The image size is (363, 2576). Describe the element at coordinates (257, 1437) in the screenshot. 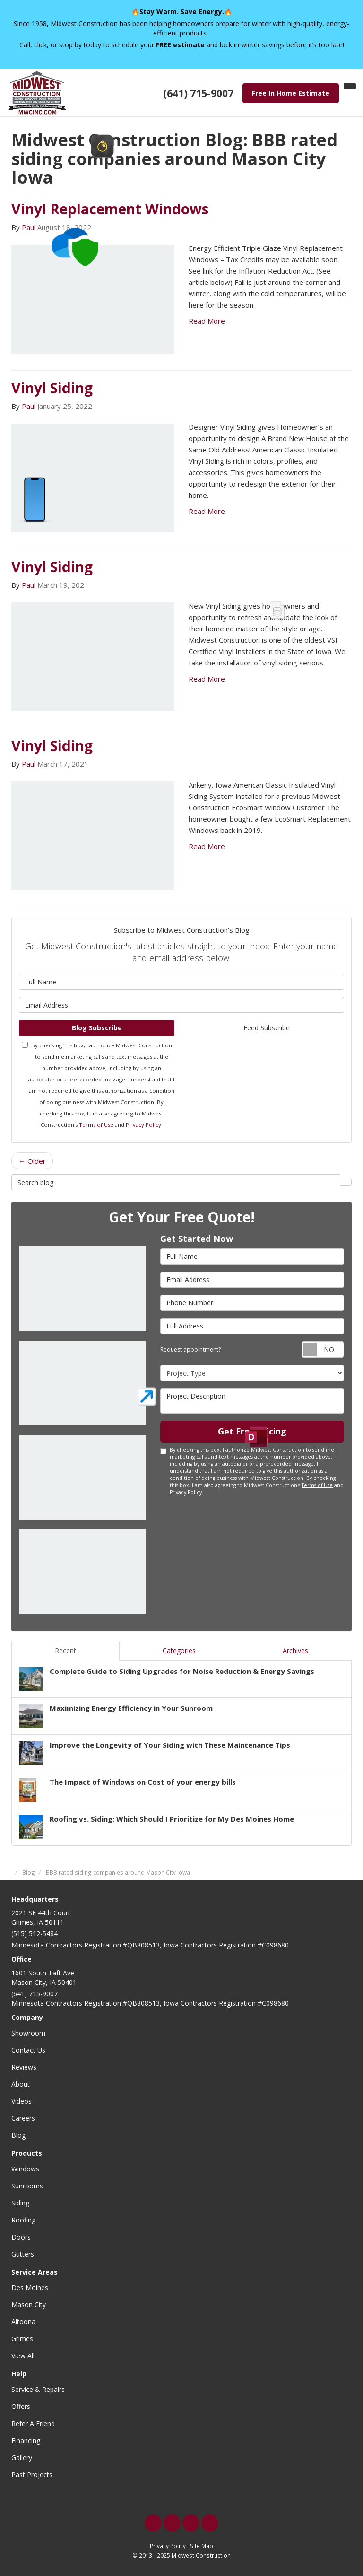

I see `open Microsoft Delve app` at that location.